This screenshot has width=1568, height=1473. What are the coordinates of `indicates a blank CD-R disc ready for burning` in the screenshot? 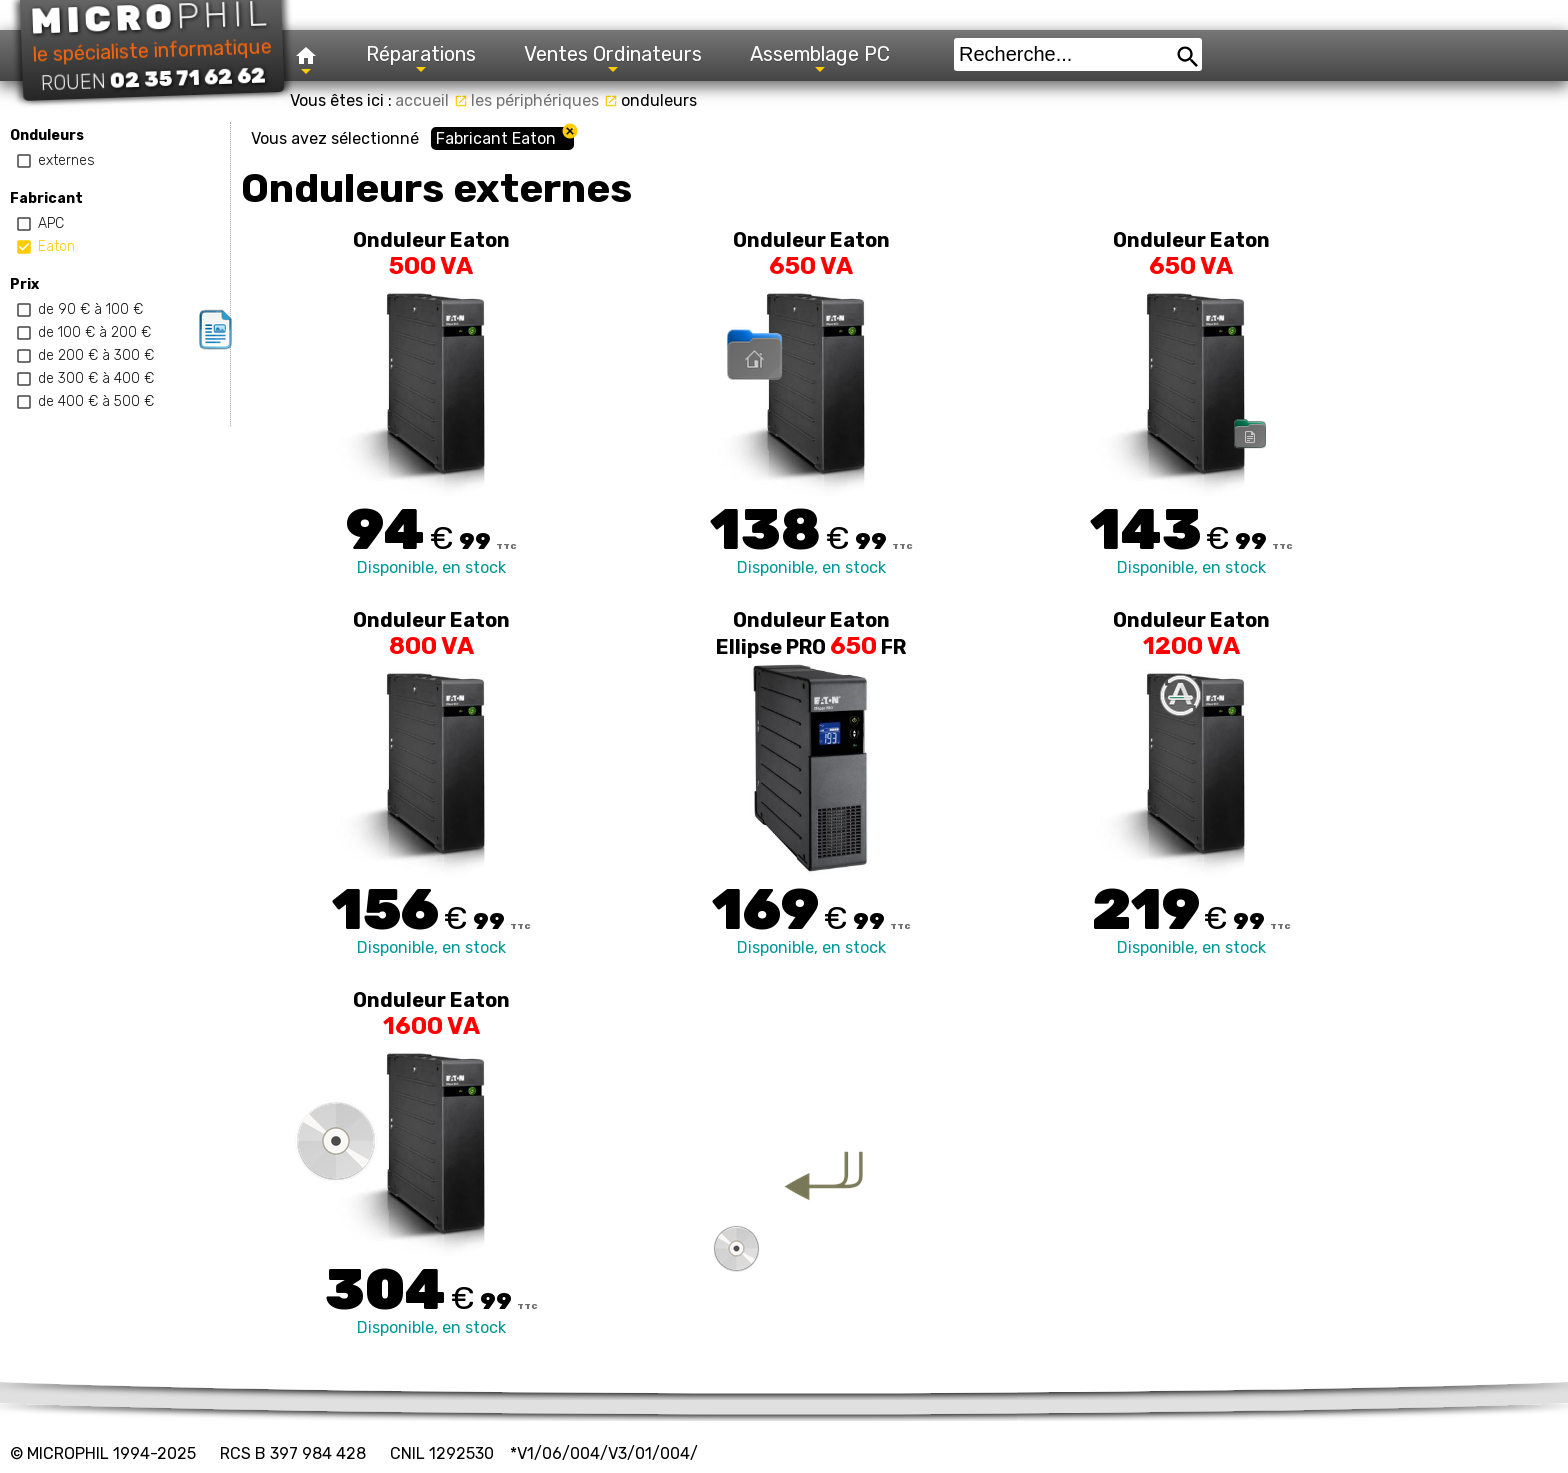 It's located at (336, 1141).